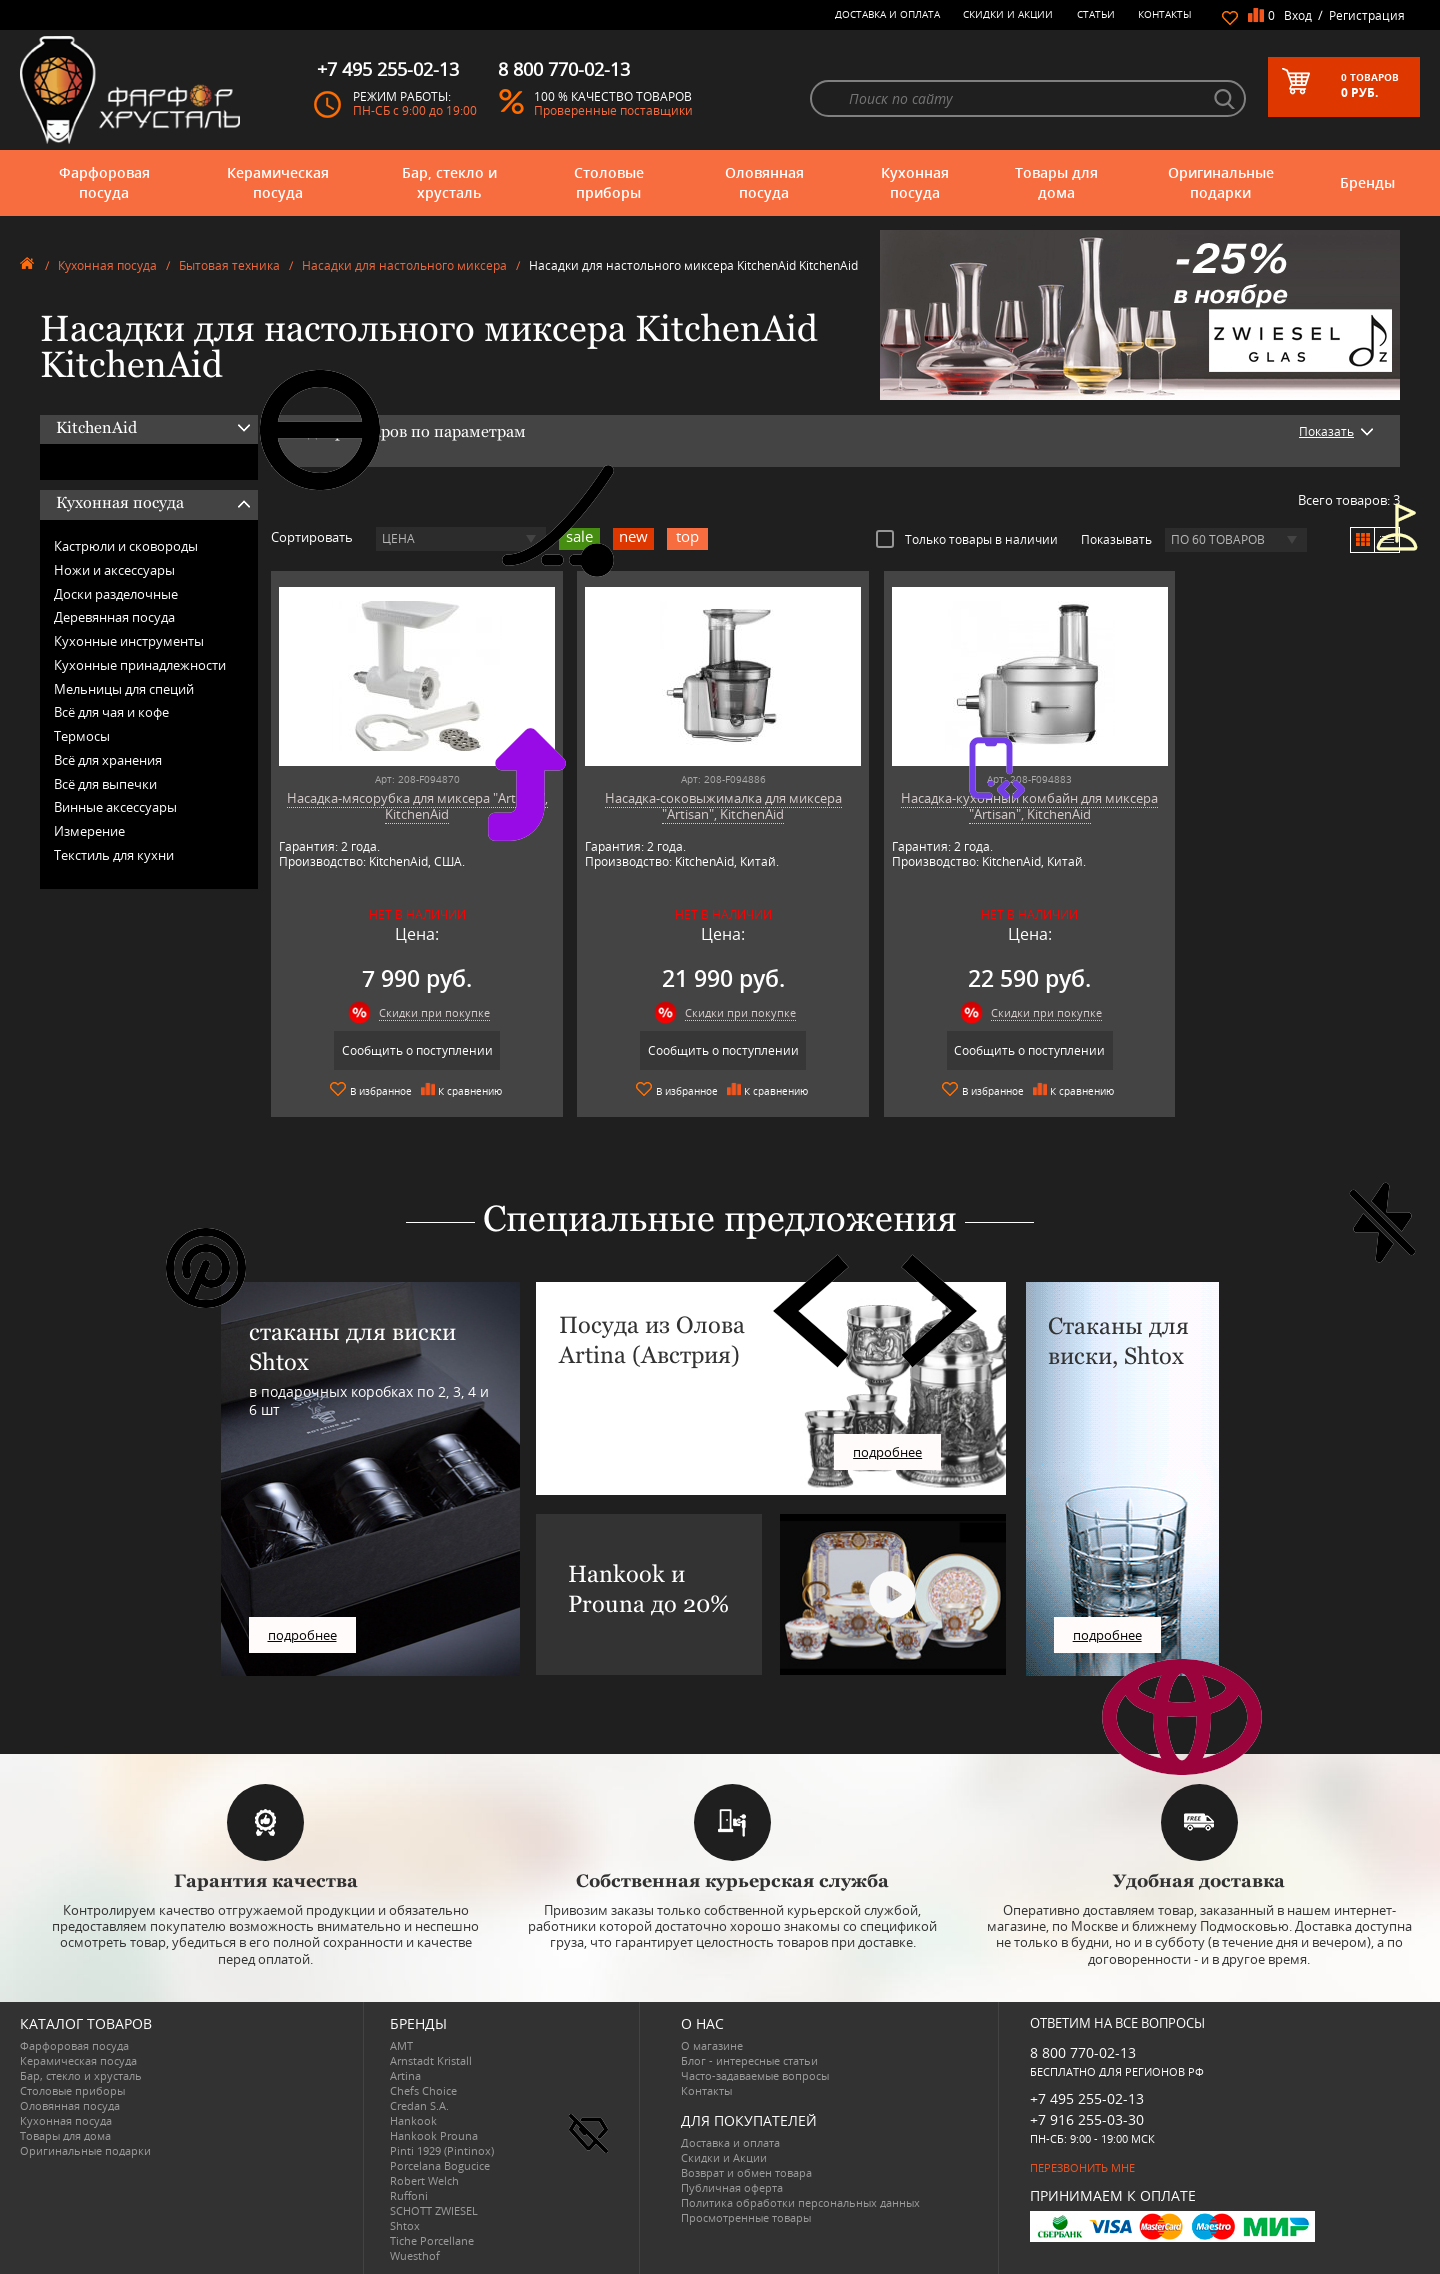  I want to click on view golf course locations or tee times, so click(1397, 527).